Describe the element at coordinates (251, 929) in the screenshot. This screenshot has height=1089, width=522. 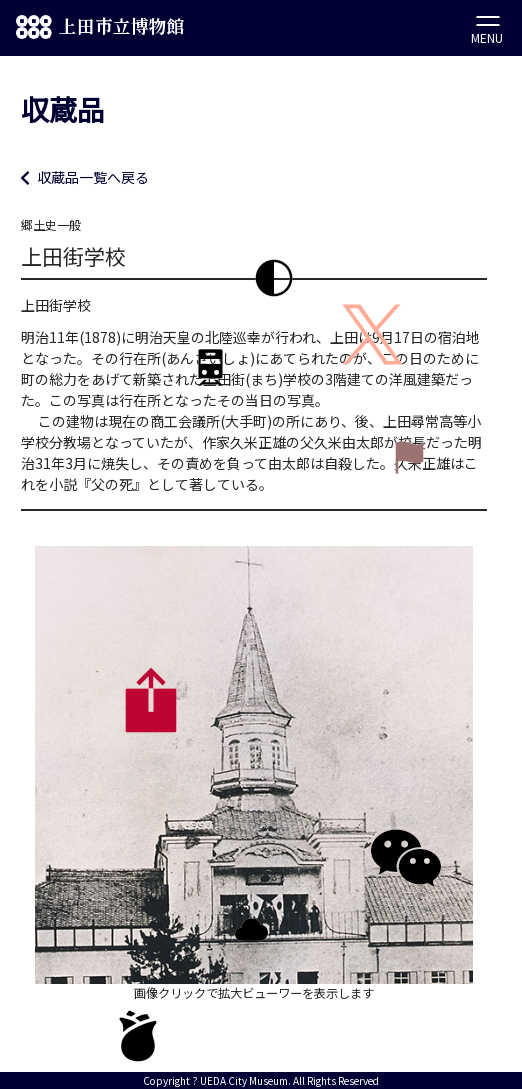
I see `indicates cloudy weather conditions` at that location.